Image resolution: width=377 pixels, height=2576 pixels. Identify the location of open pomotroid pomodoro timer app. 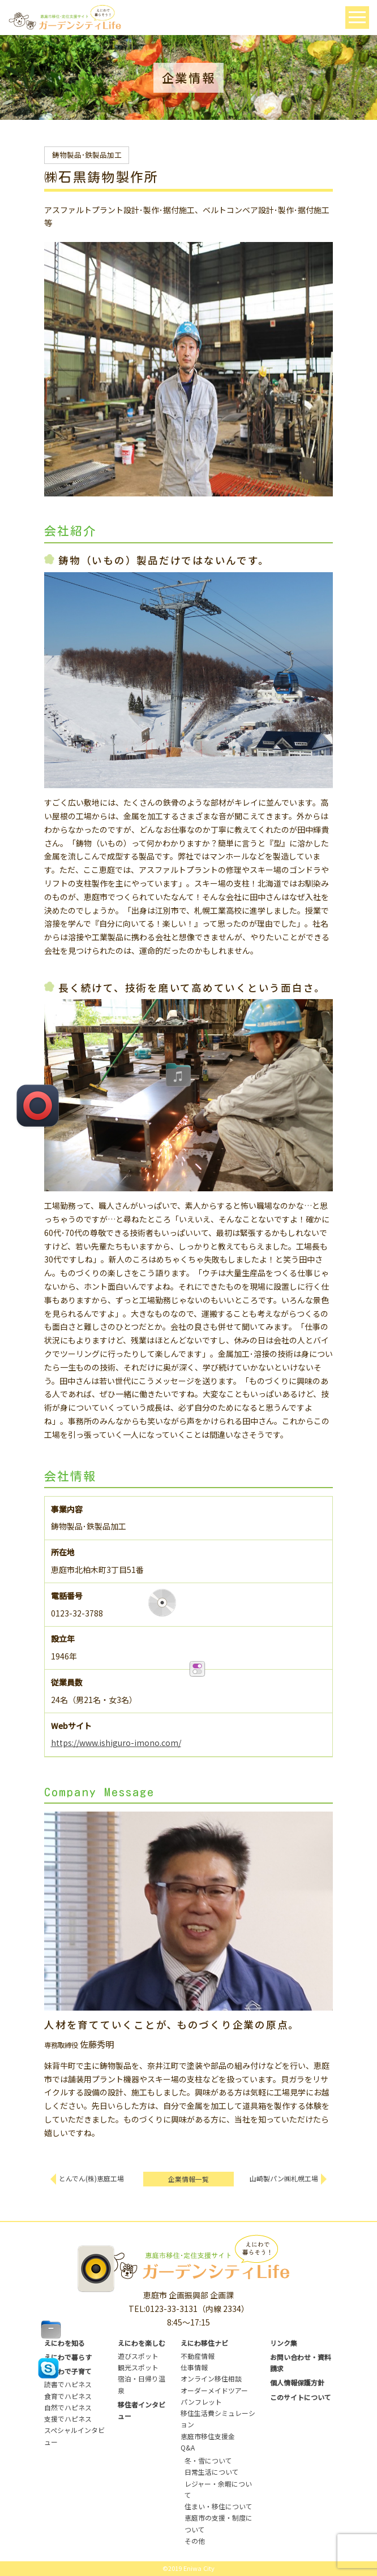
(37, 1105).